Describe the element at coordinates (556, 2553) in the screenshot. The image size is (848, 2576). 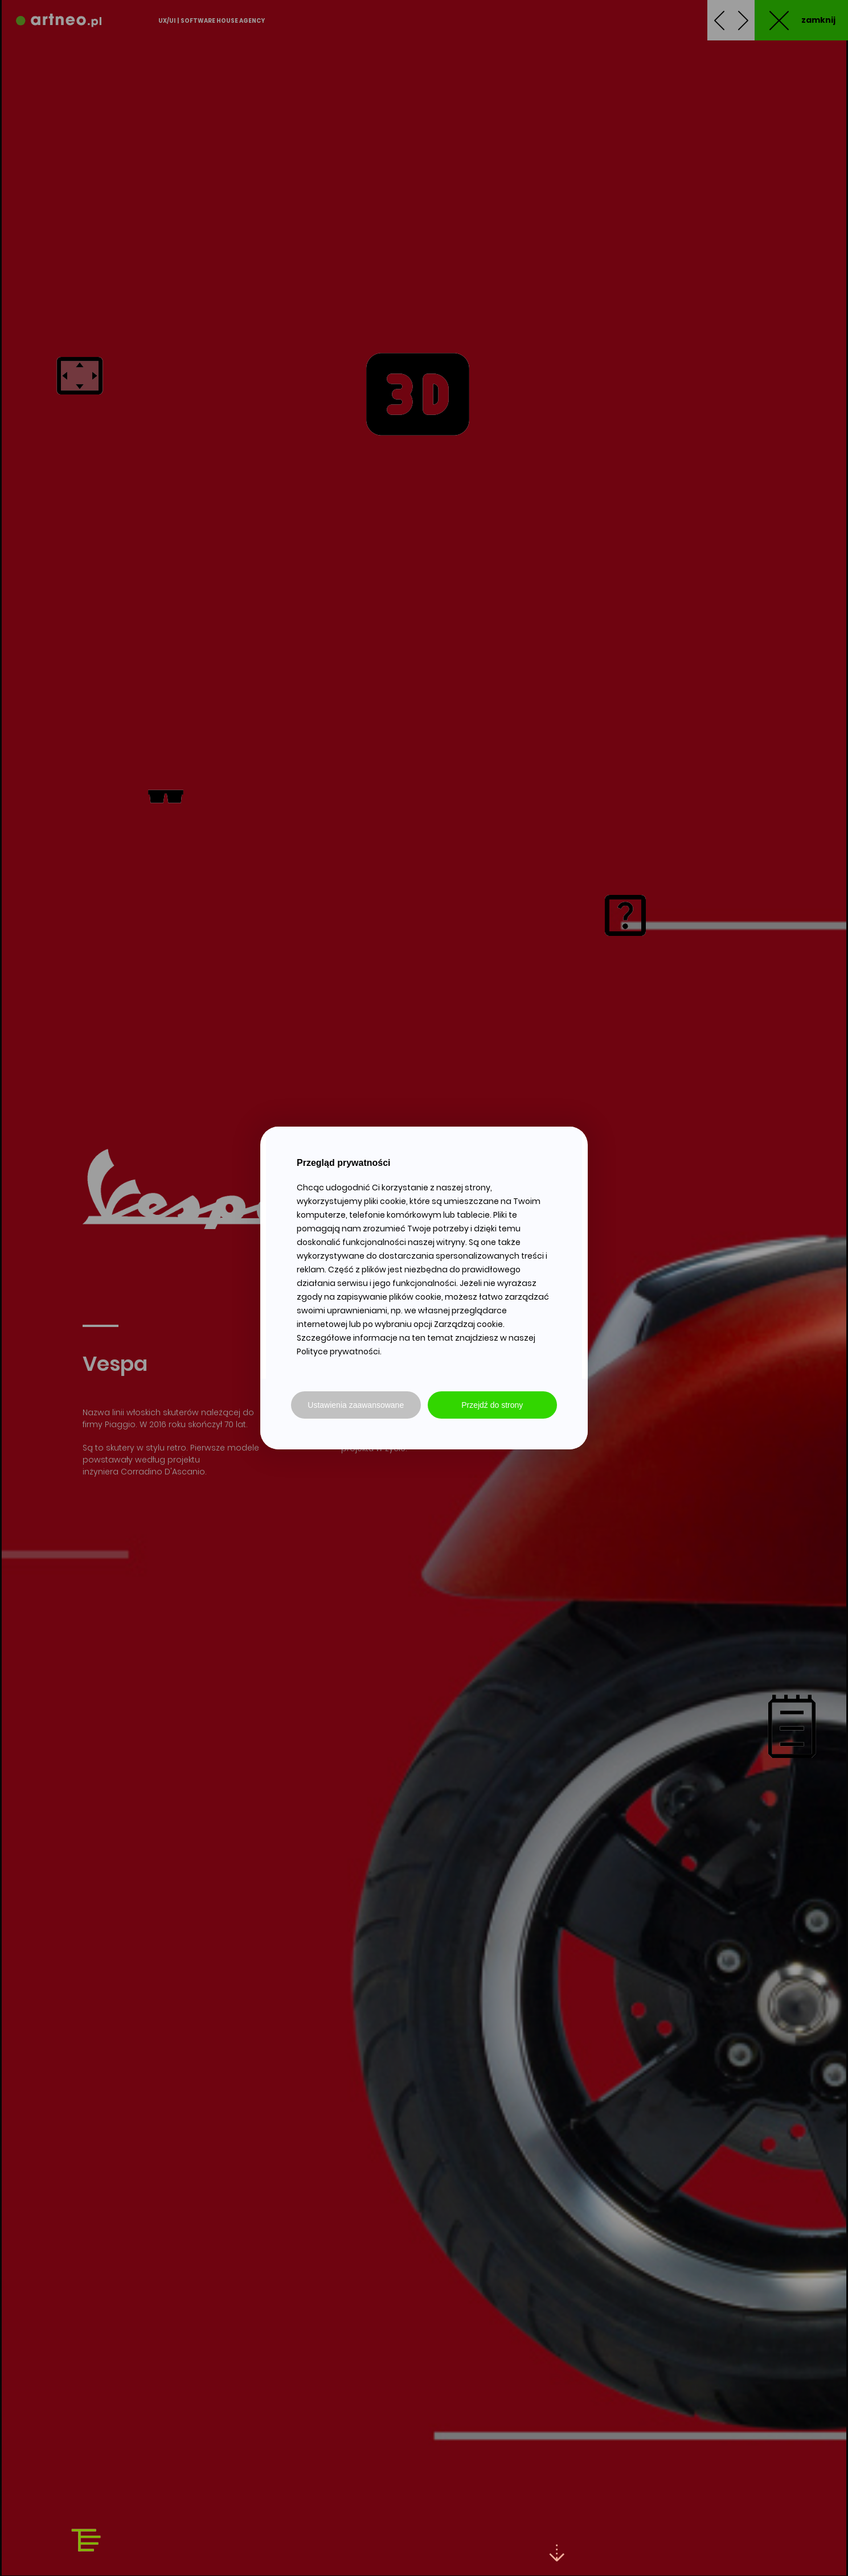
I see `fetch changes from a remote git repository` at that location.